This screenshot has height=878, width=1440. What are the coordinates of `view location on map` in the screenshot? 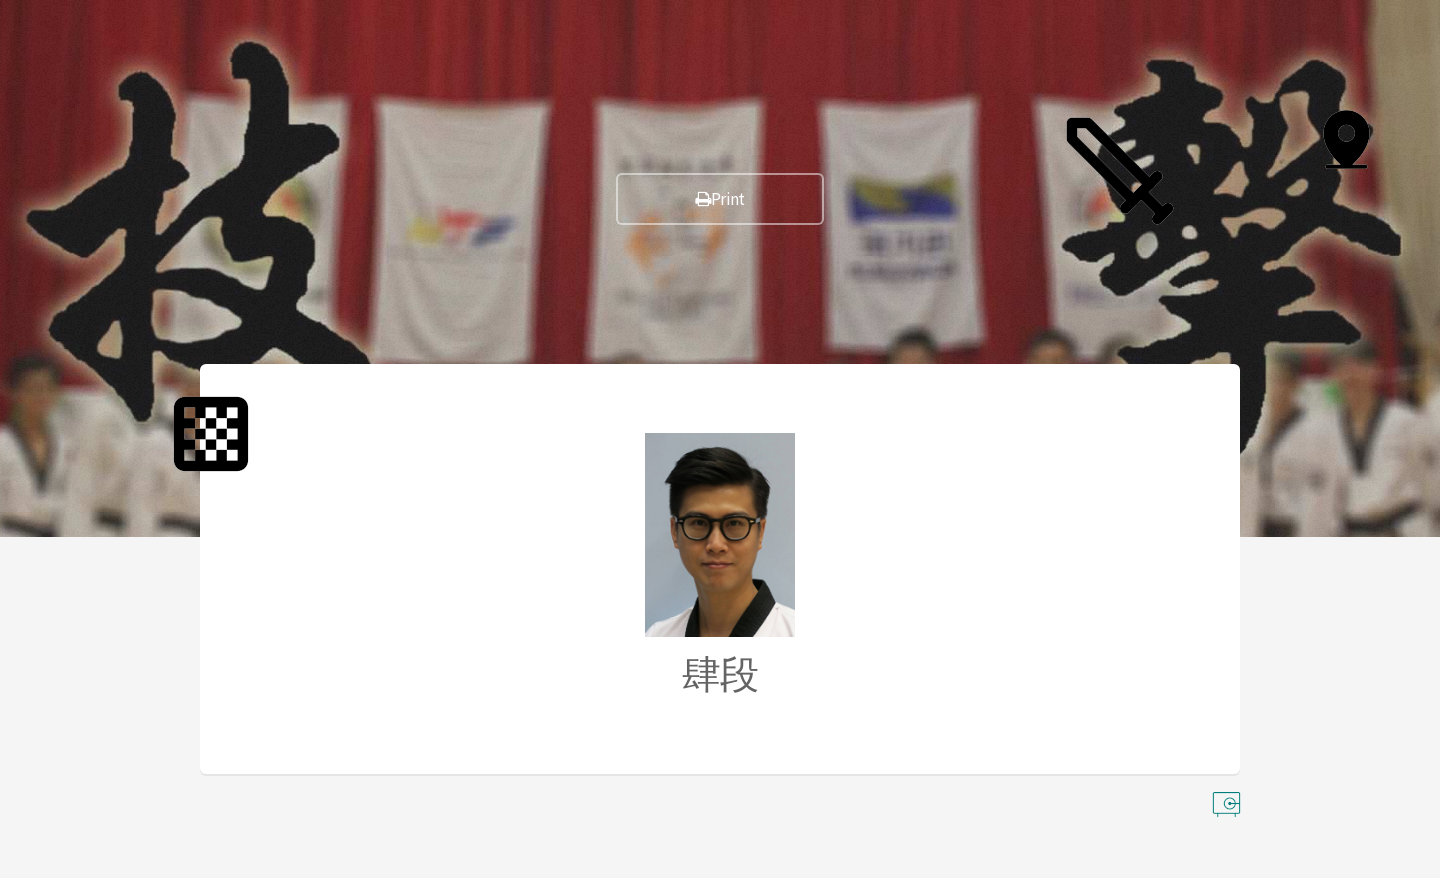 It's located at (1346, 139).